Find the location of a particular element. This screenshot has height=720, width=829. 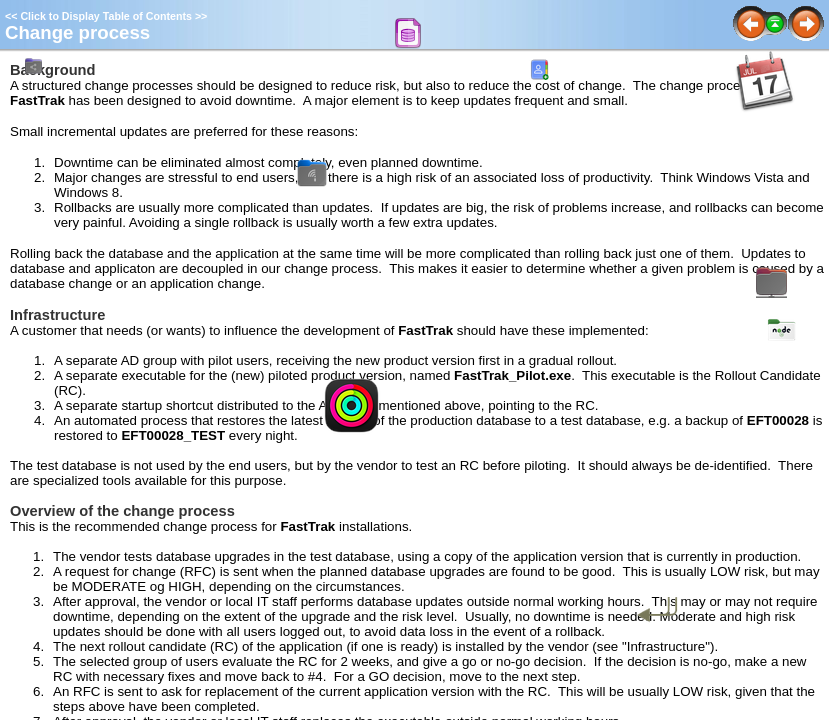

open insync cloud sync folder is located at coordinates (312, 173).